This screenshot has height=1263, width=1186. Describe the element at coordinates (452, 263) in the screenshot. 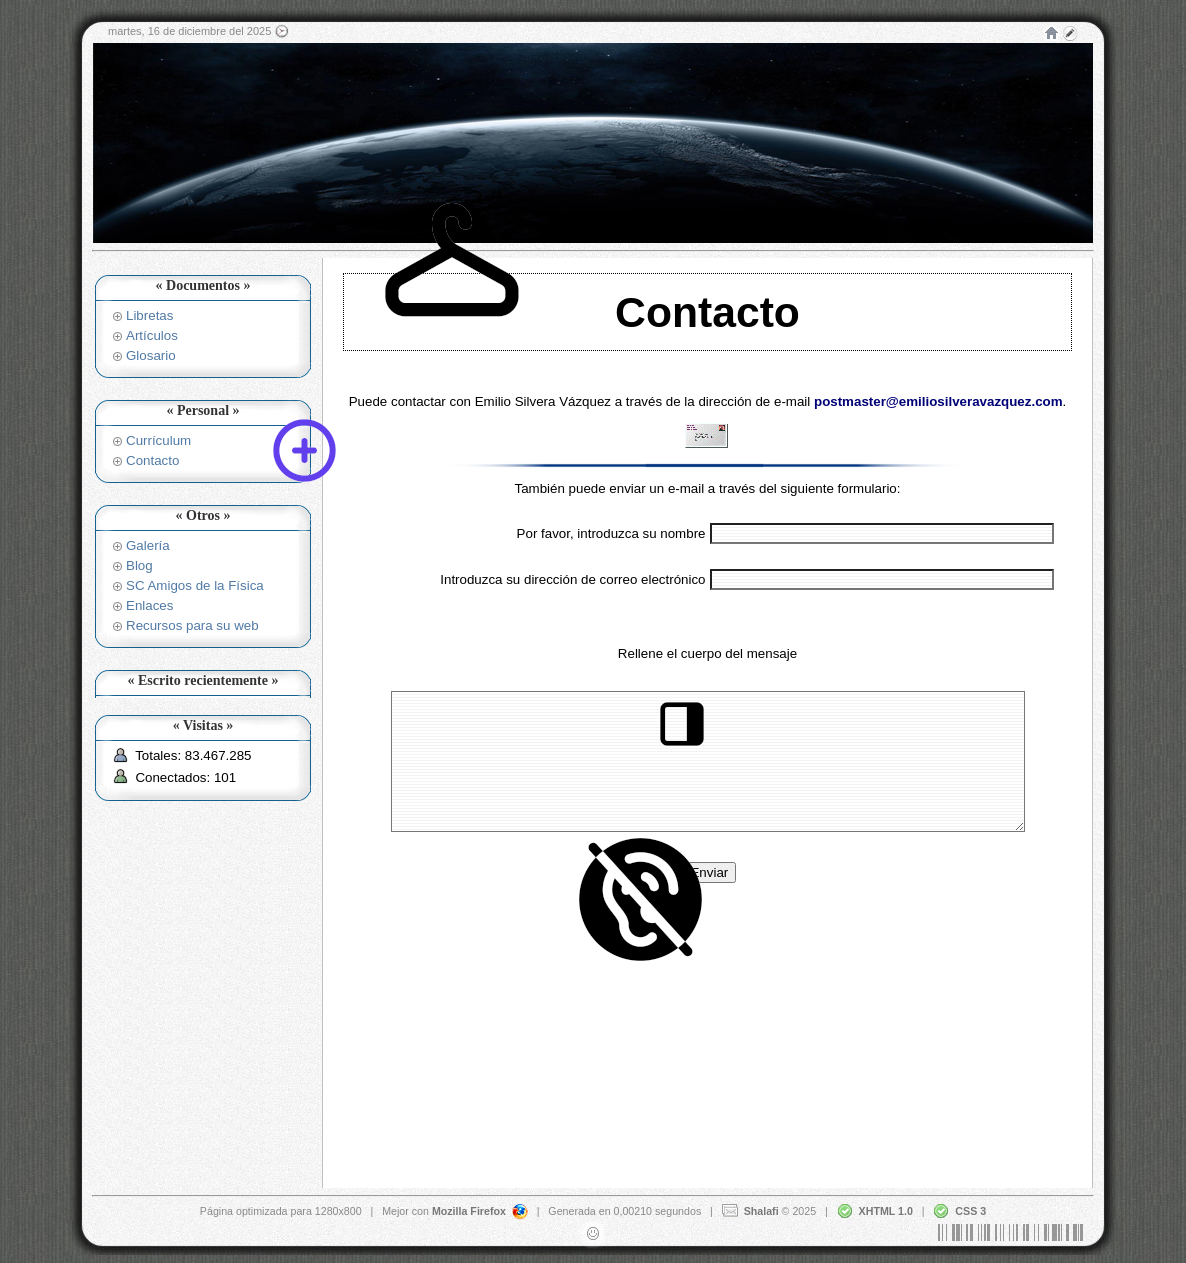

I see `access your wardrobe or closet` at that location.